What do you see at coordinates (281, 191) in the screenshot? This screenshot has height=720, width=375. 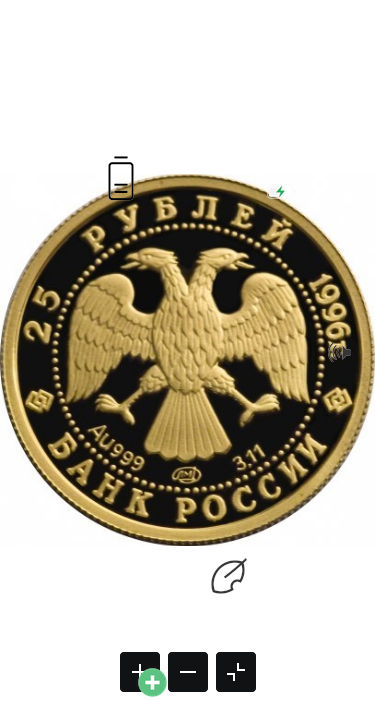 I see `battery at 60% and currently charging` at bounding box center [281, 191].